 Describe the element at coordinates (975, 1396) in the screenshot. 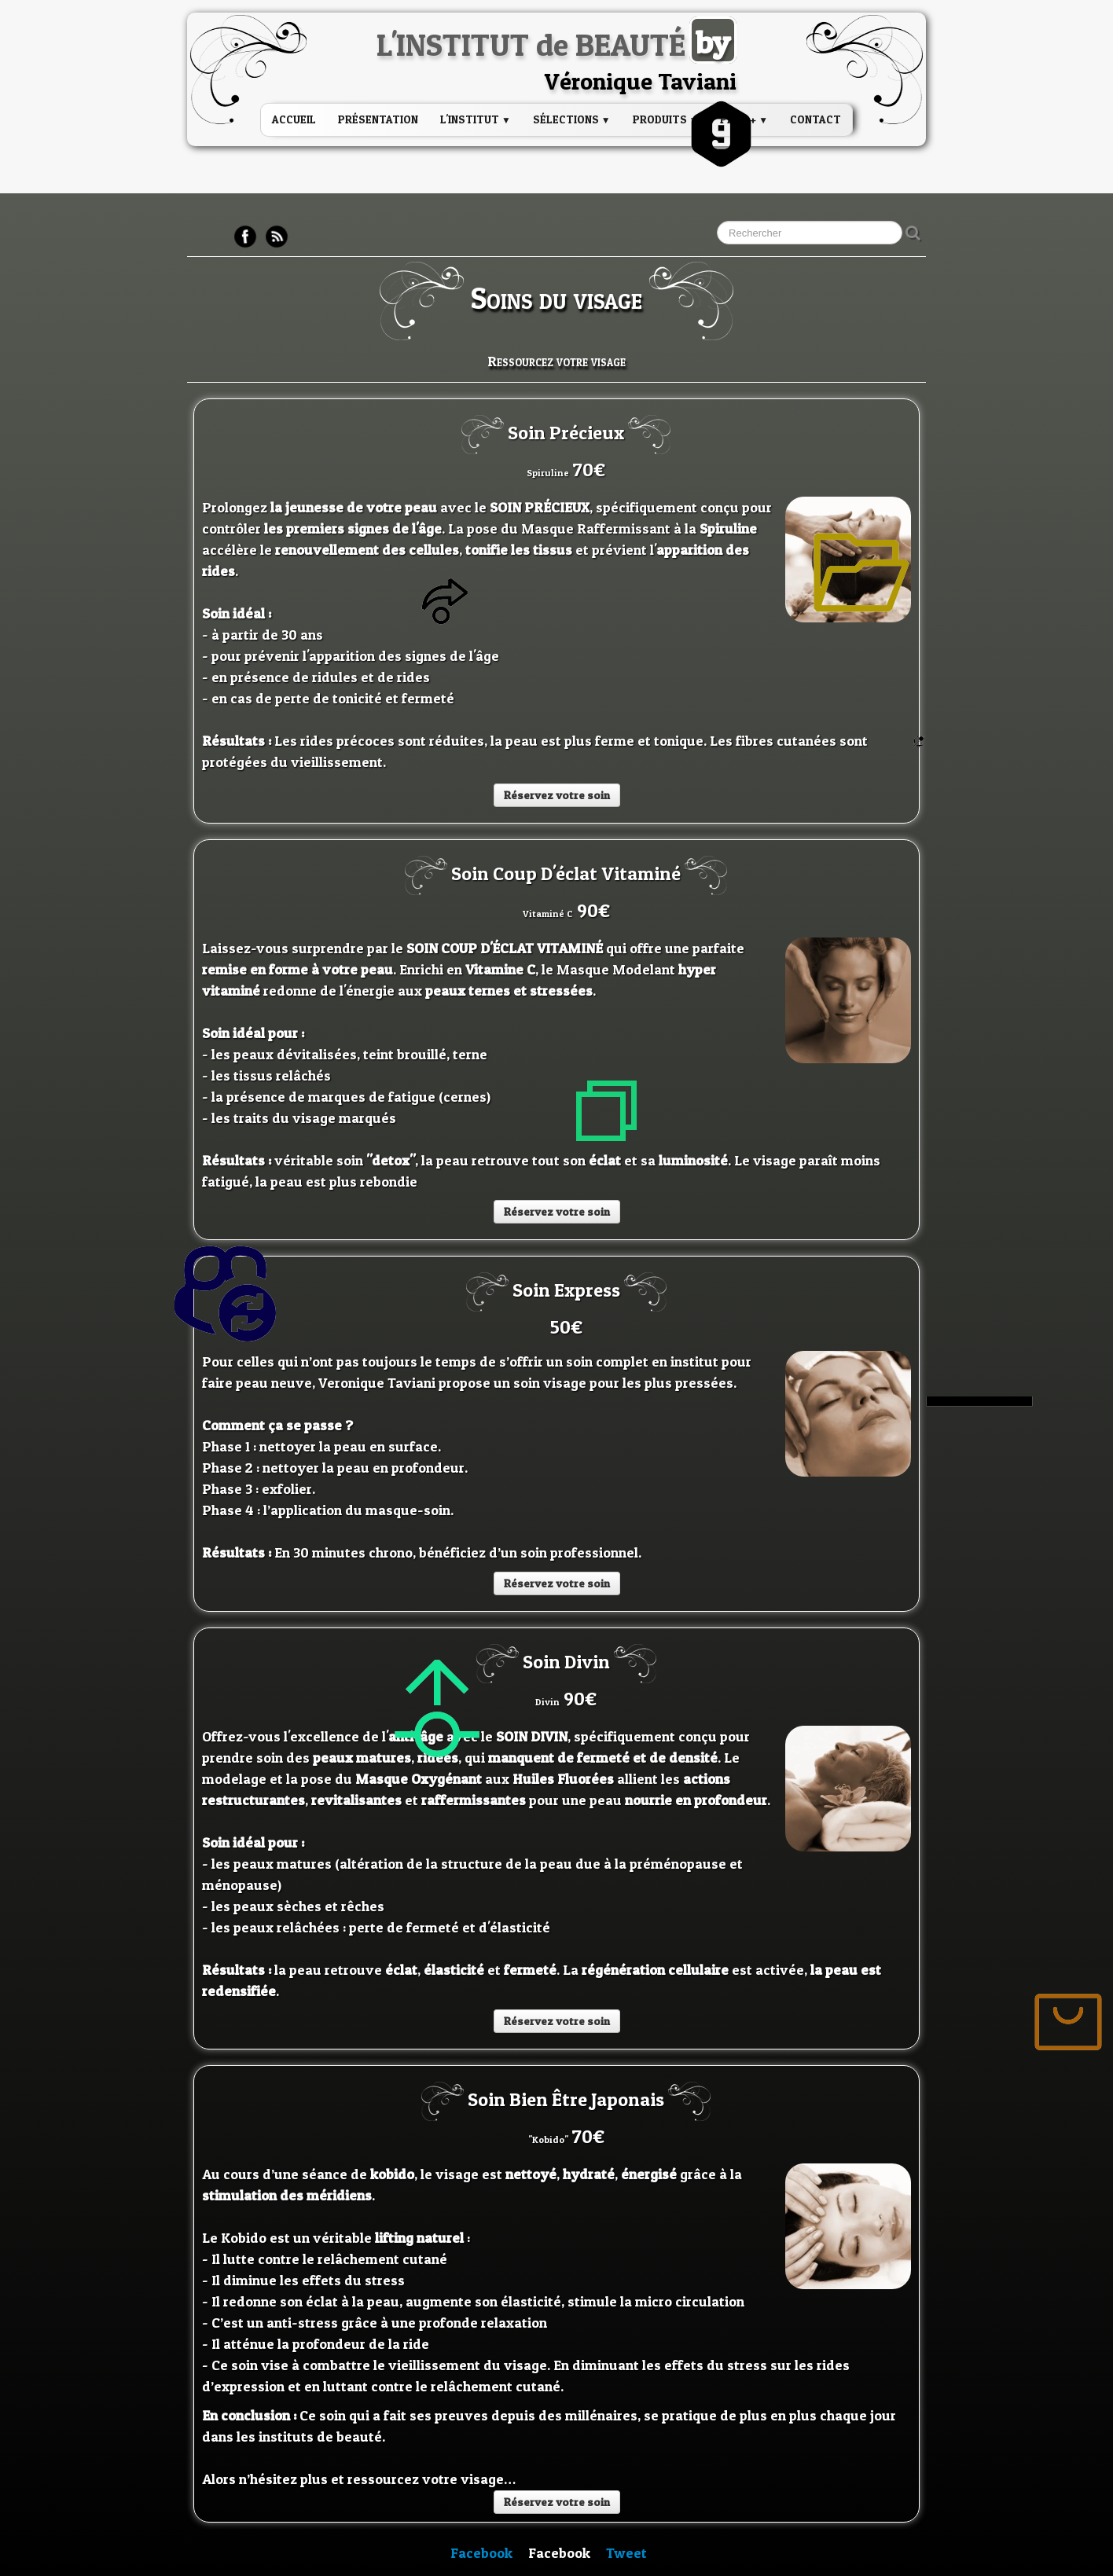

I see `minimize the current window` at that location.